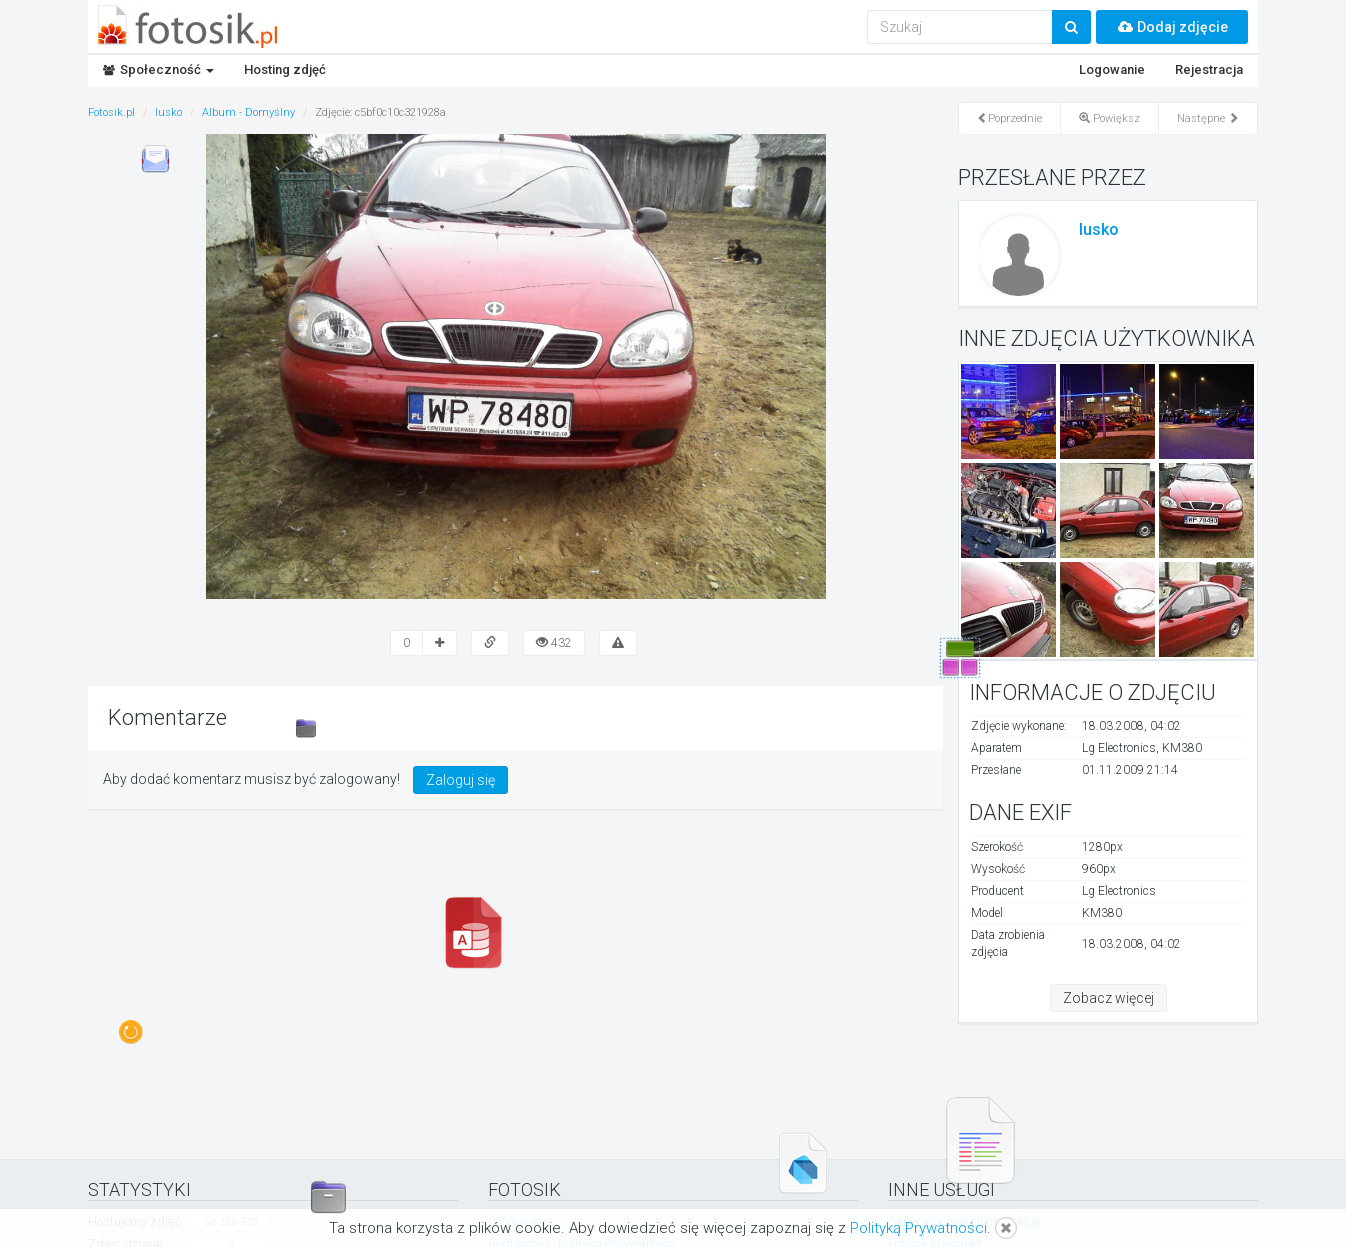 This screenshot has height=1247, width=1346. I want to click on microsoft access database file, so click(473, 932).